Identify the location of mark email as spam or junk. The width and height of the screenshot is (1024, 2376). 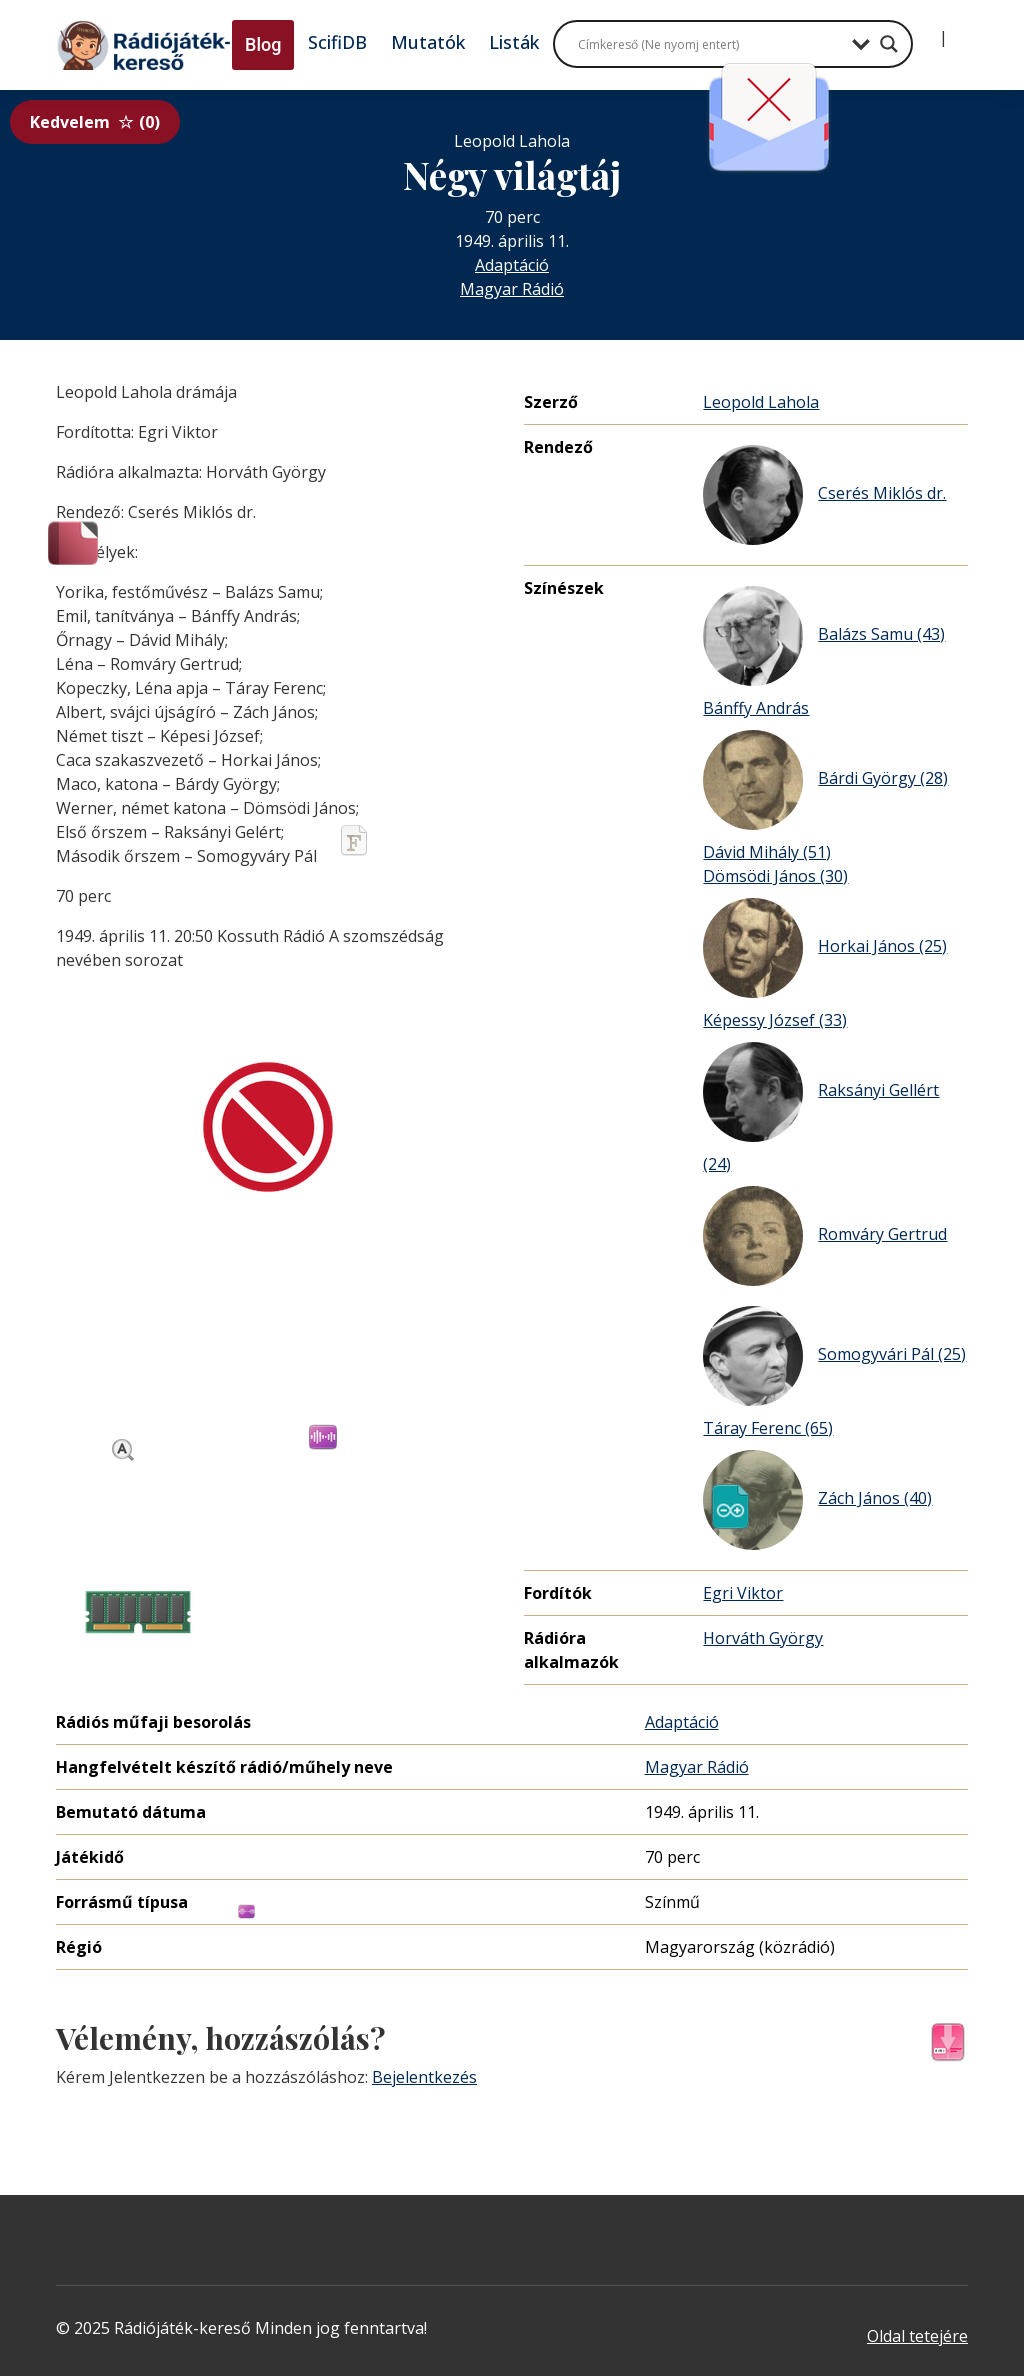
(769, 124).